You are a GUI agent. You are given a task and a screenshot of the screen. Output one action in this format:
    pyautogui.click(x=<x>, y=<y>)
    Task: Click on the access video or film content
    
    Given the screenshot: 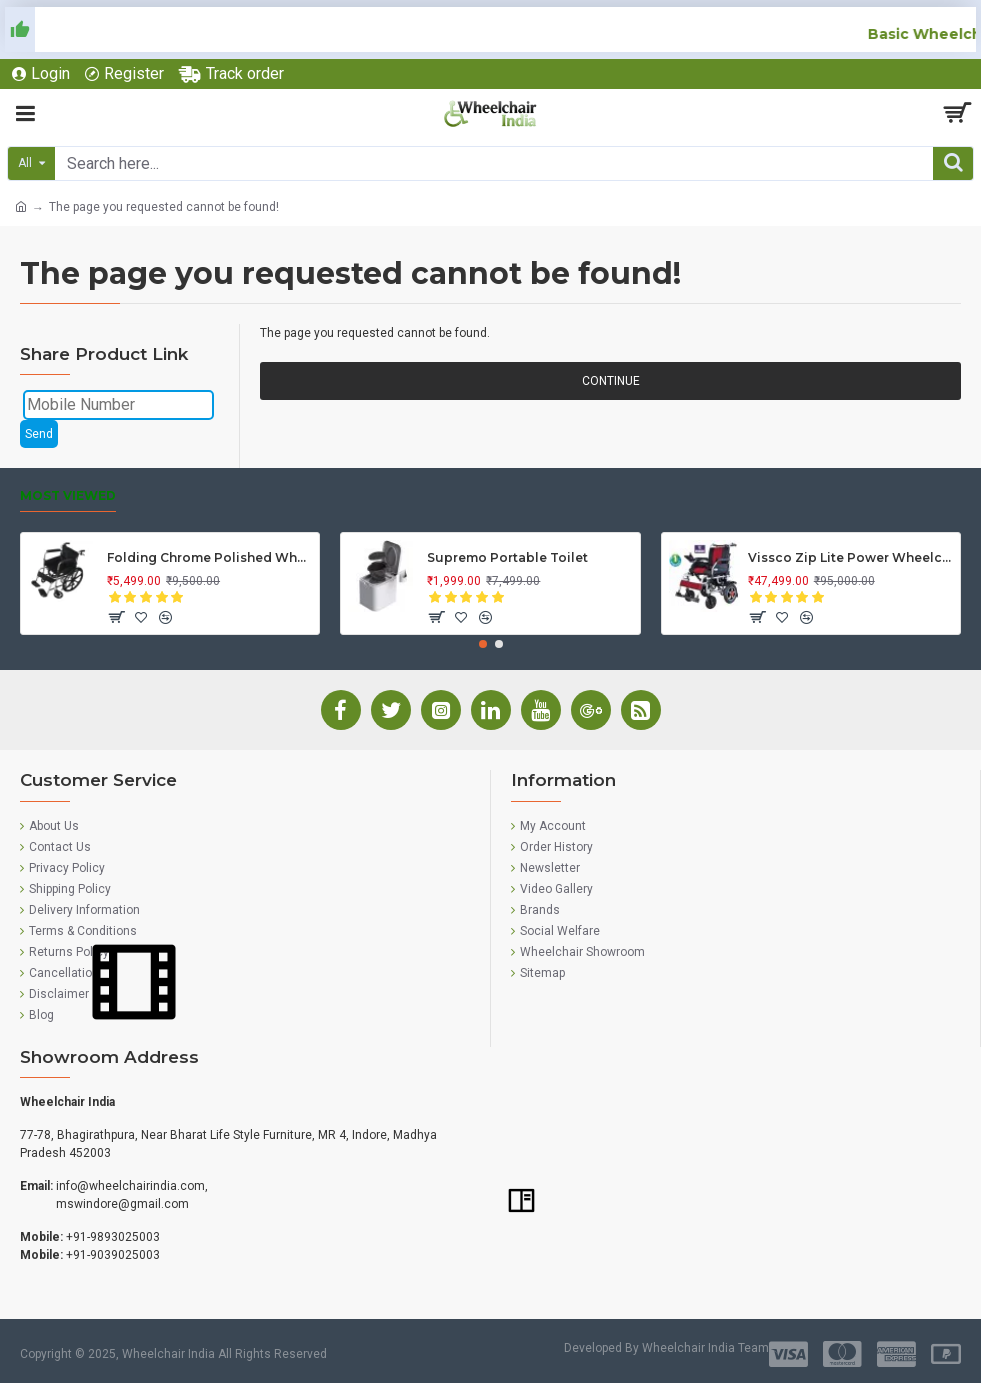 What is the action you would take?
    pyautogui.click(x=134, y=982)
    